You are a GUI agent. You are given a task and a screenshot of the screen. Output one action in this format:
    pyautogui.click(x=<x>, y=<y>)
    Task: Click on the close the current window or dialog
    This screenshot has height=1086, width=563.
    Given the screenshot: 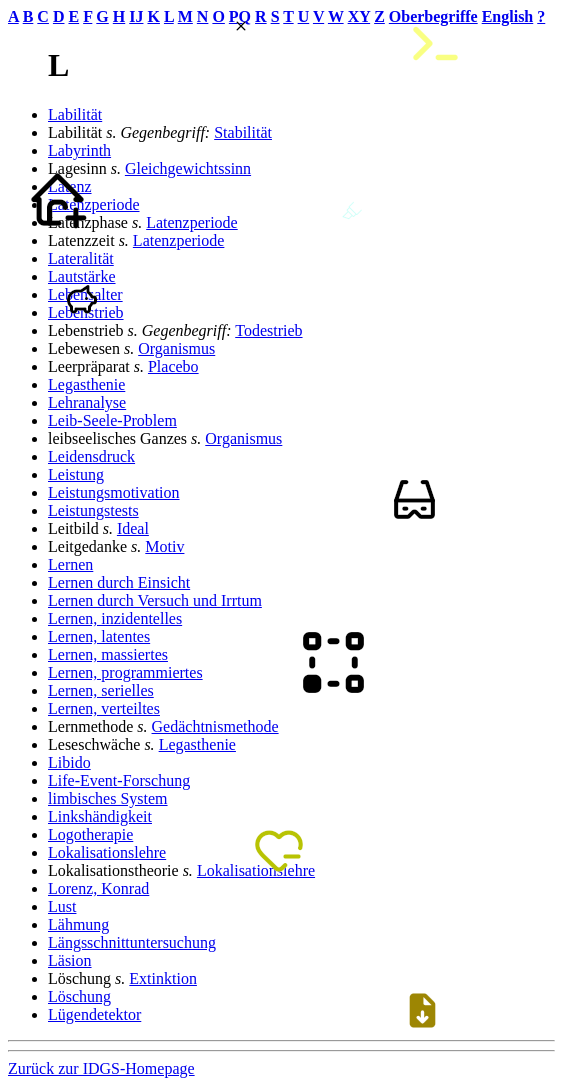 What is the action you would take?
    pyautogui.click(x=241, y=26)
    